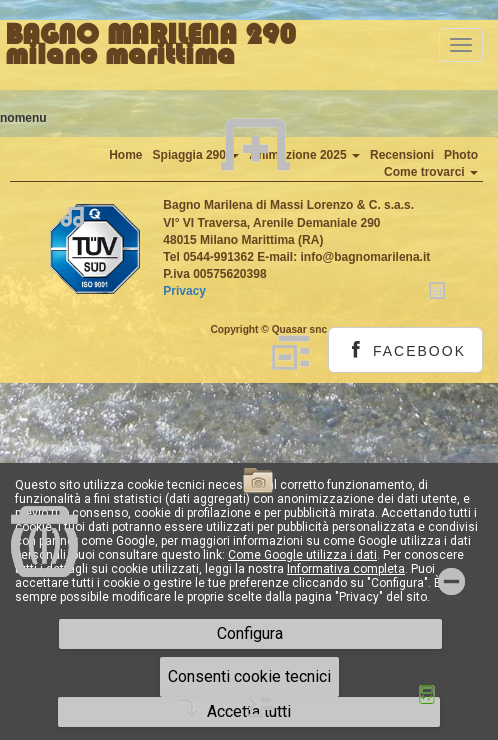 The height and width of the screenshot is (740, 498). I want to click on indicates trash bin contains deleted items, so click(46, 541).